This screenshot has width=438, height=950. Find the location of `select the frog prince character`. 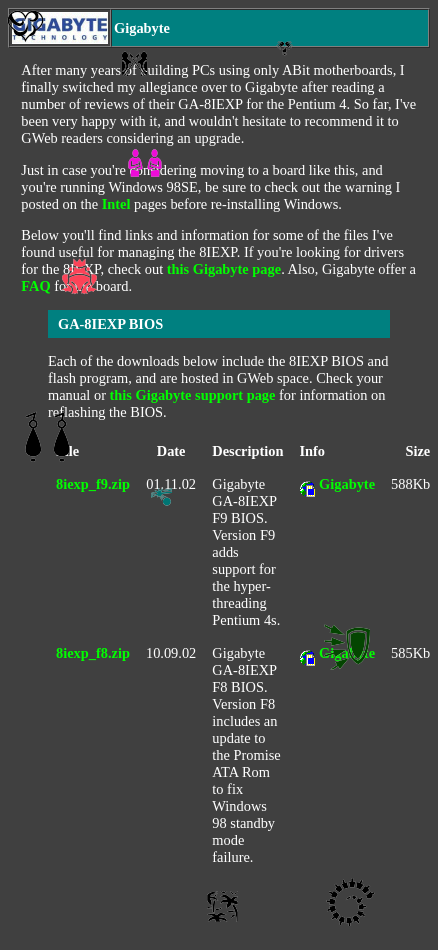

select the frog prince character is located at coordinates (79, 276).